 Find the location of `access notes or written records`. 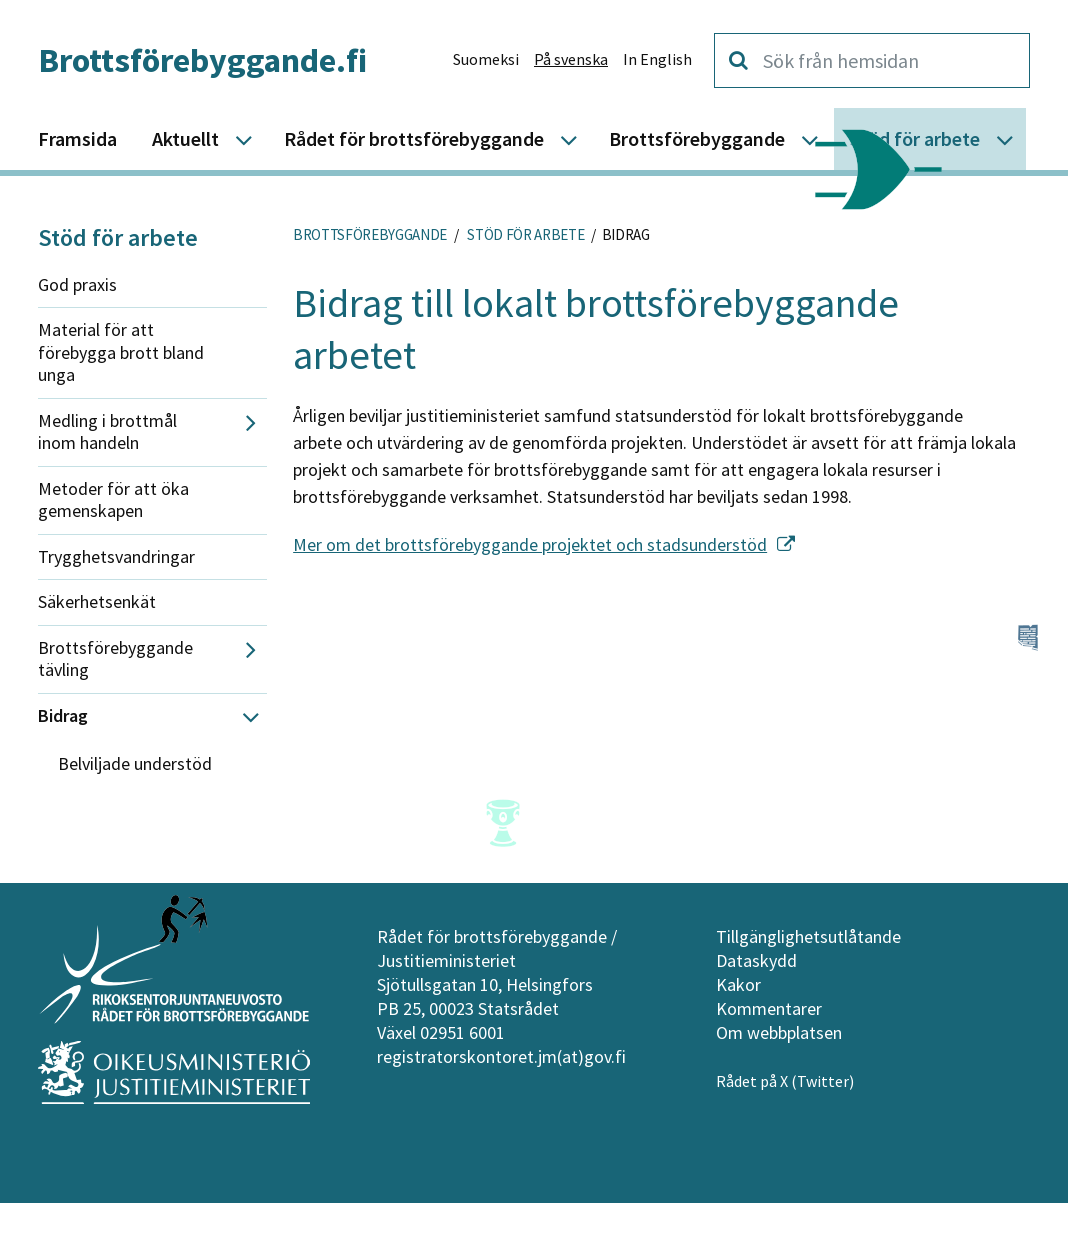

access notes or written records is located at coordinates (1027, 637).